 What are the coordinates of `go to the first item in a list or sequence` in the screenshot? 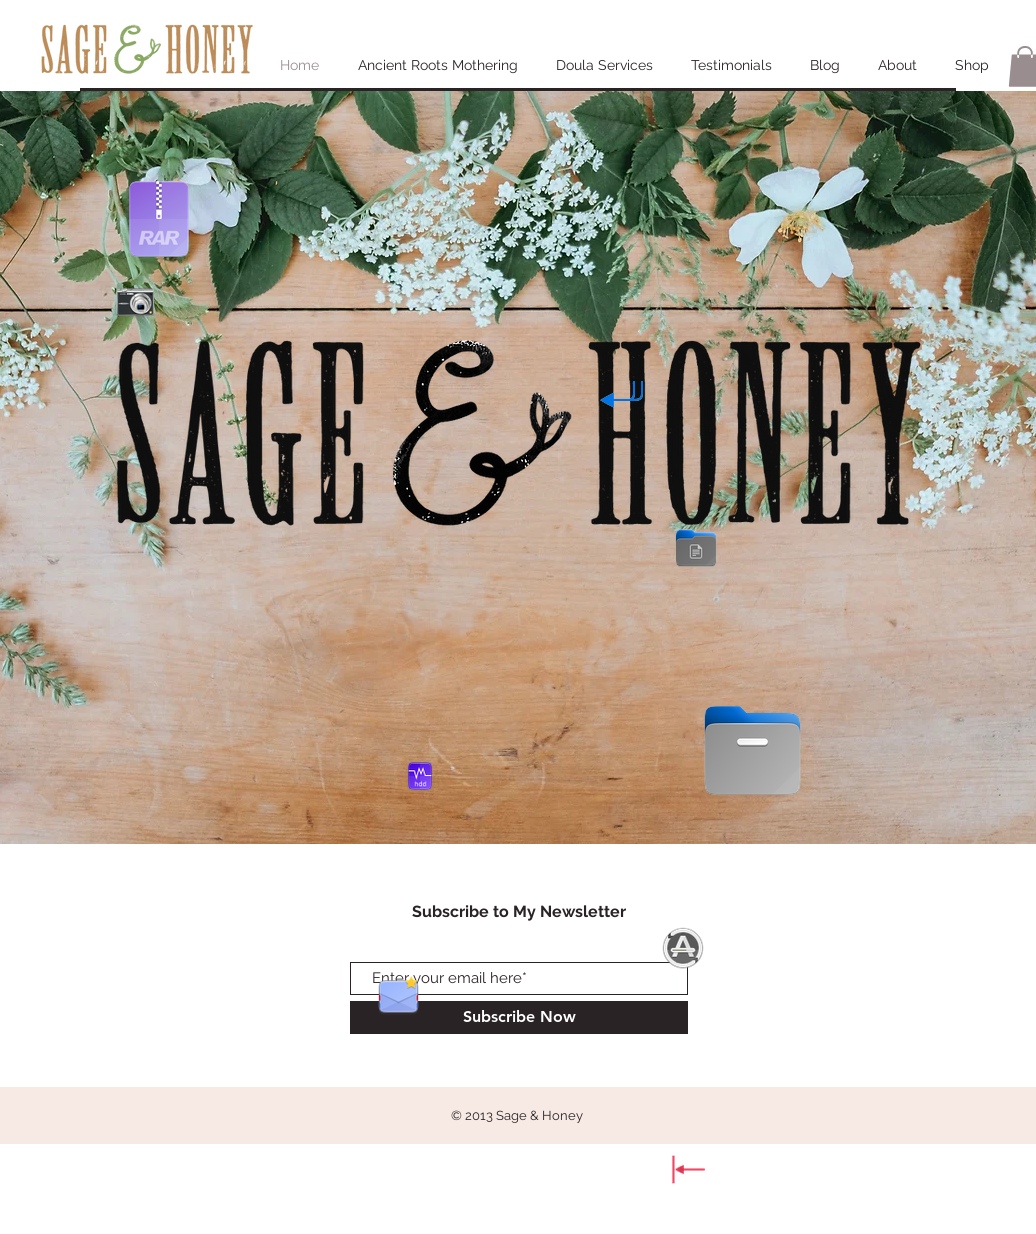 It's located at (688, 1169).